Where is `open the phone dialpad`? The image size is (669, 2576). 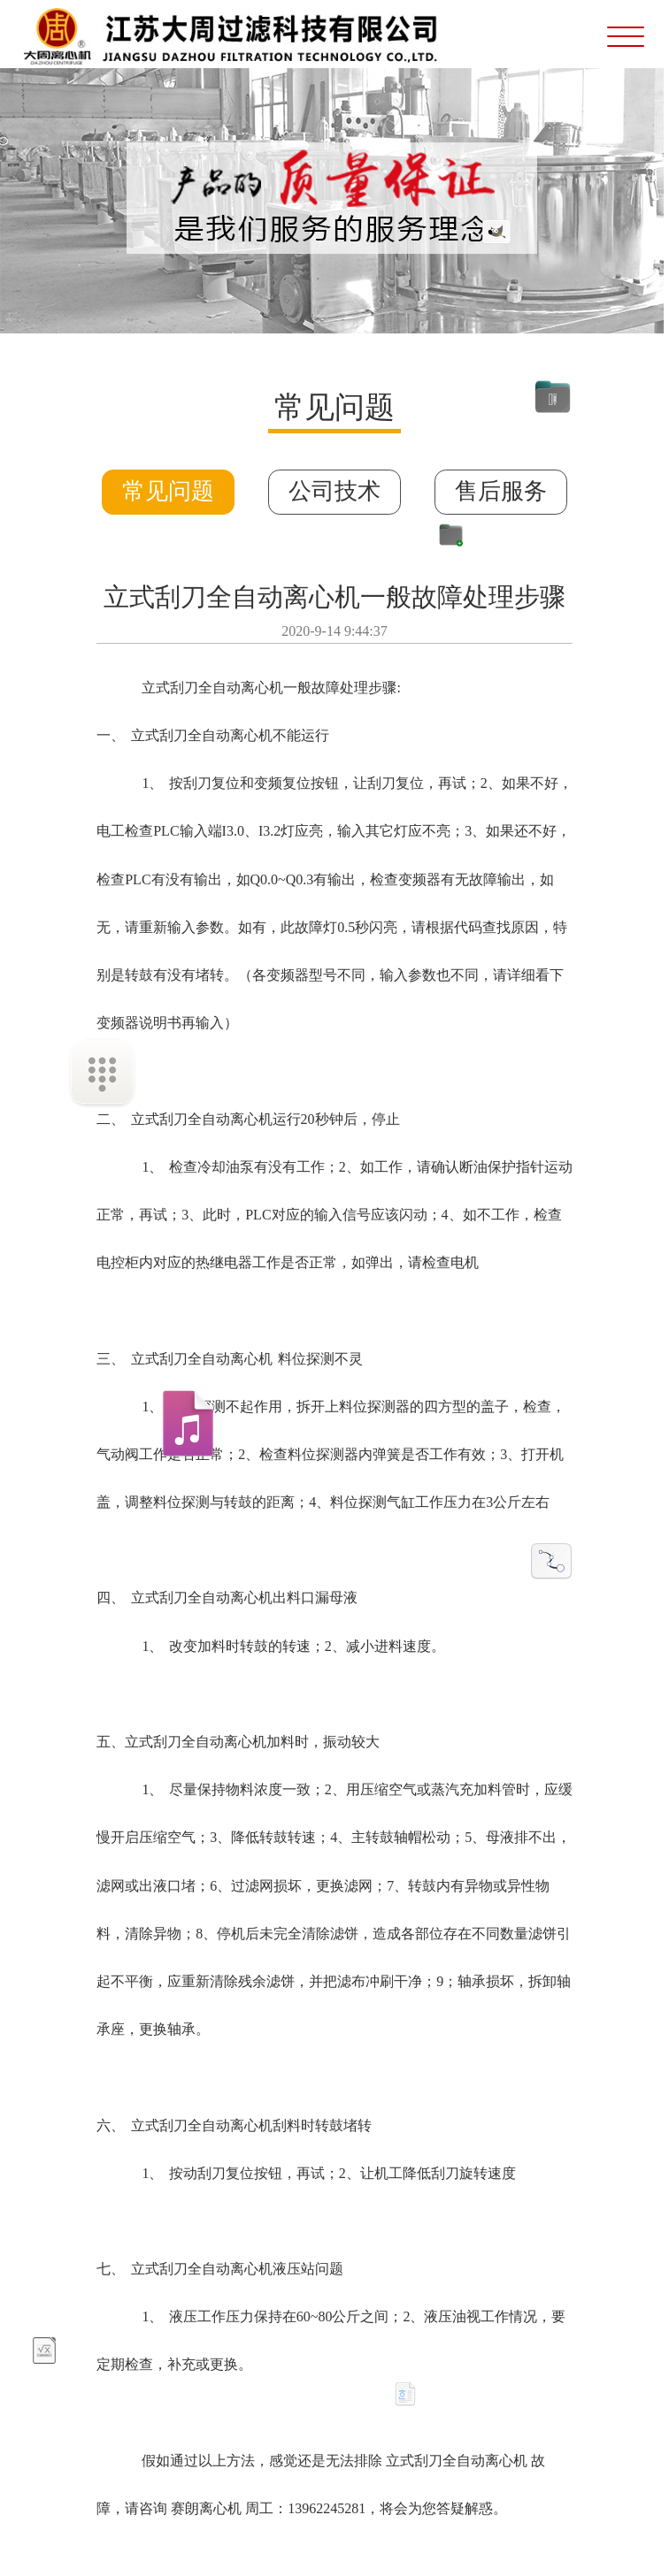 open the phone dialpad is located at coordinates (102, 1072).